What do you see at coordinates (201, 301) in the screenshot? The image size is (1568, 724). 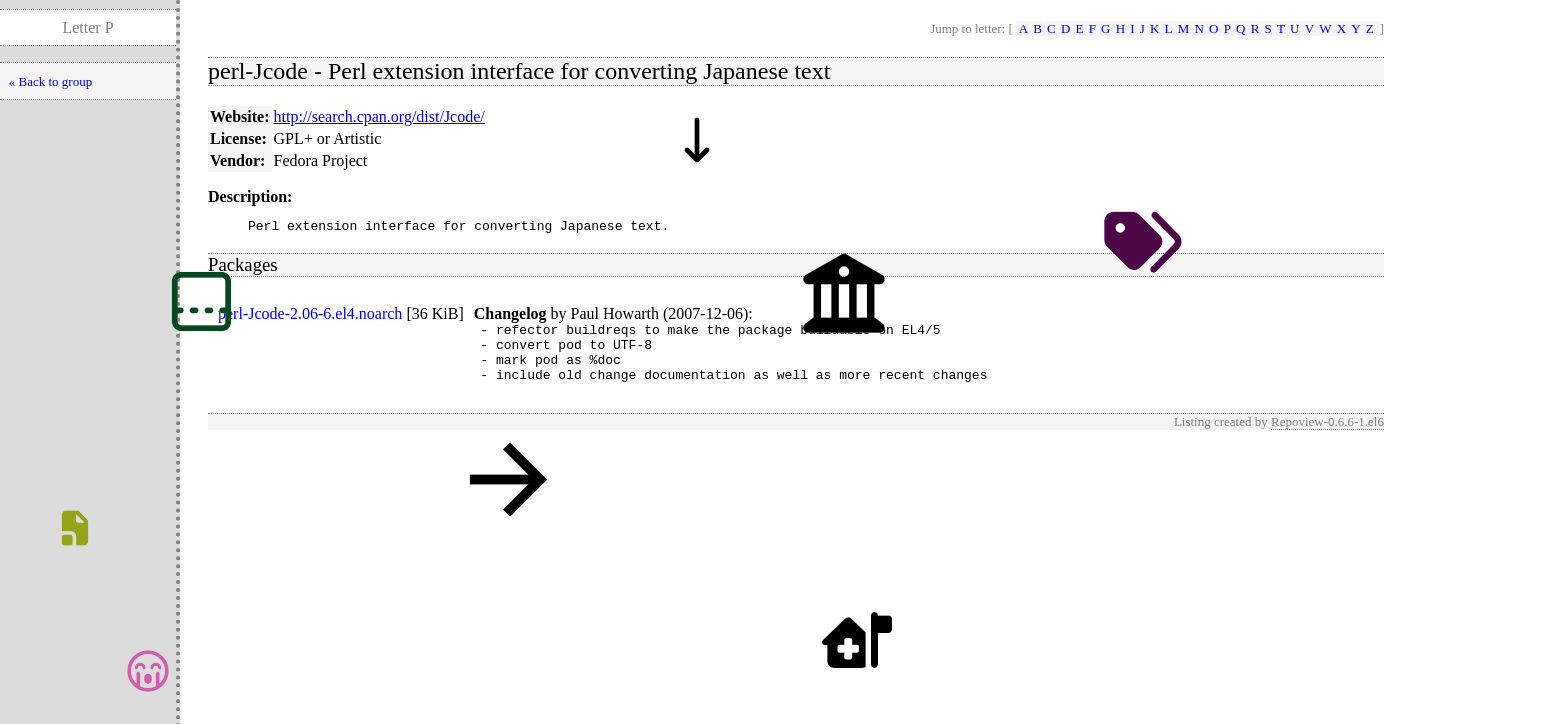 I see `toggle bottom panel visibility` at bounding box center [201, 301].